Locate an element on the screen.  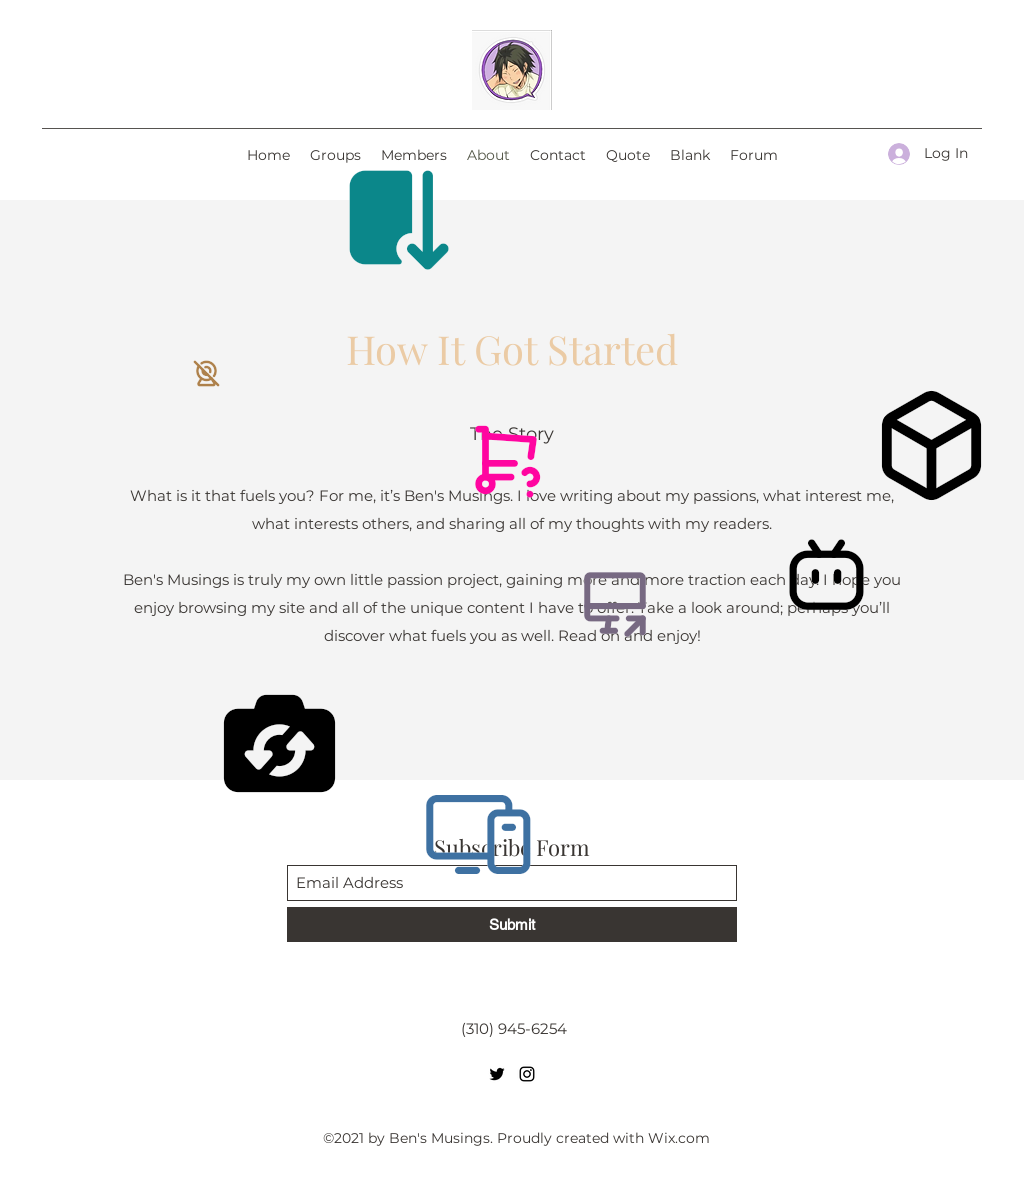
disable webcam is located at coordinates (206, 373).